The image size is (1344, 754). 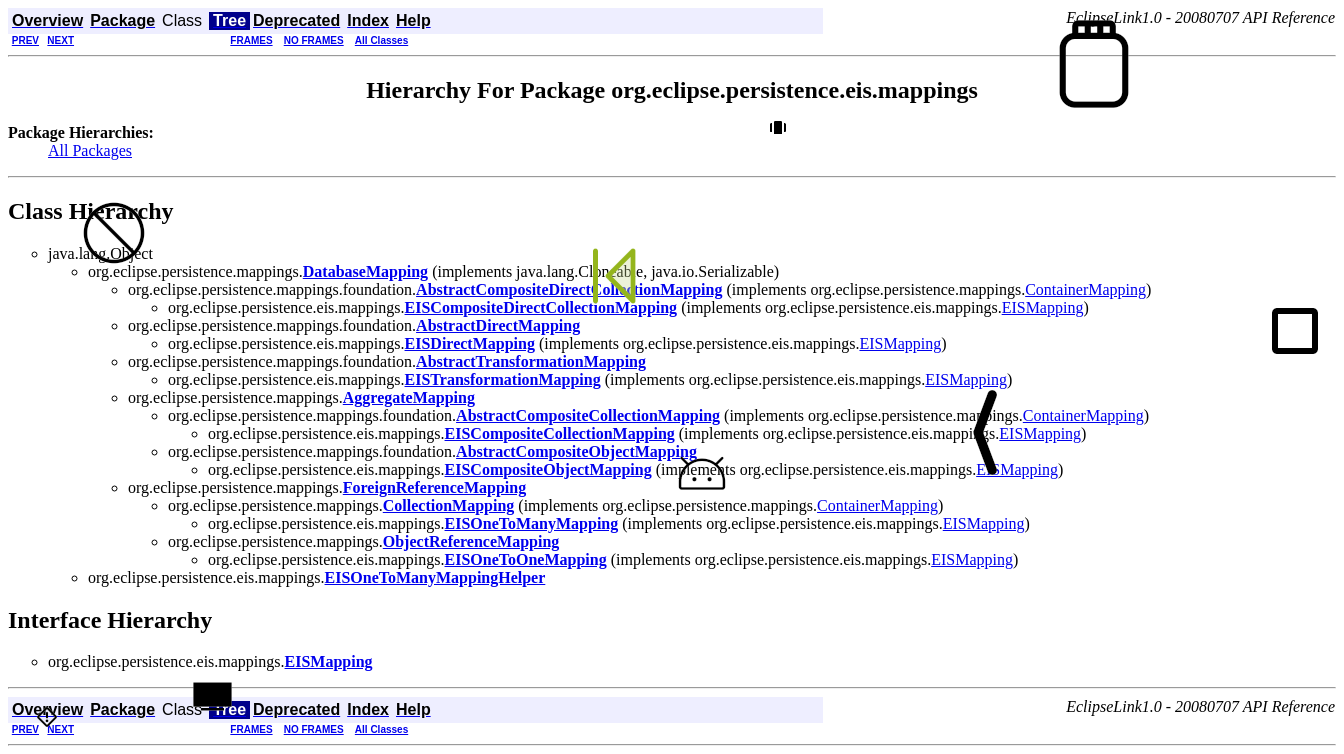 What do you see at coordinates (778, 128) in the screenshot?
I see `view stories or card-based content` at bounding box center [778, 128].